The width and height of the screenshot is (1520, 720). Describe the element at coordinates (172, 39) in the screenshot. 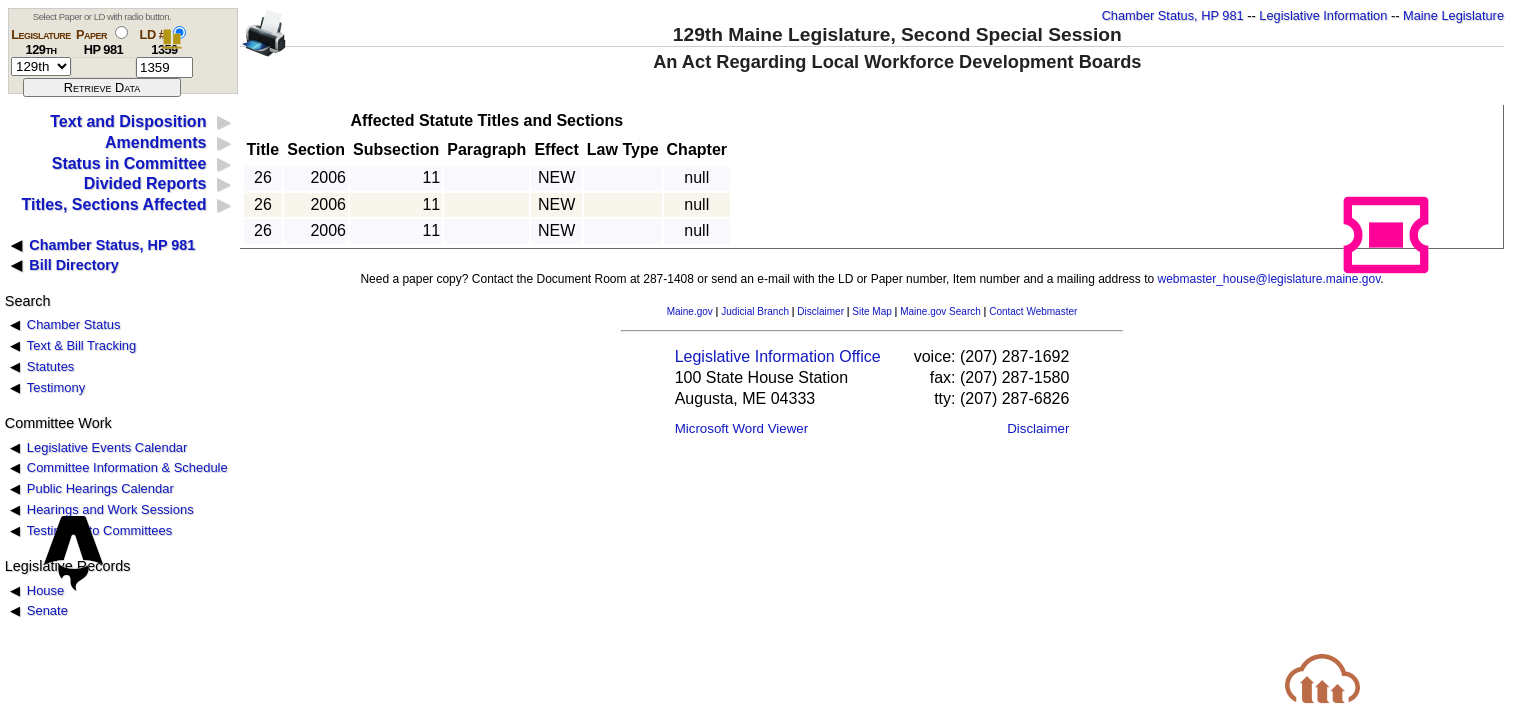

I see `align items to the bottom edge` at that location.